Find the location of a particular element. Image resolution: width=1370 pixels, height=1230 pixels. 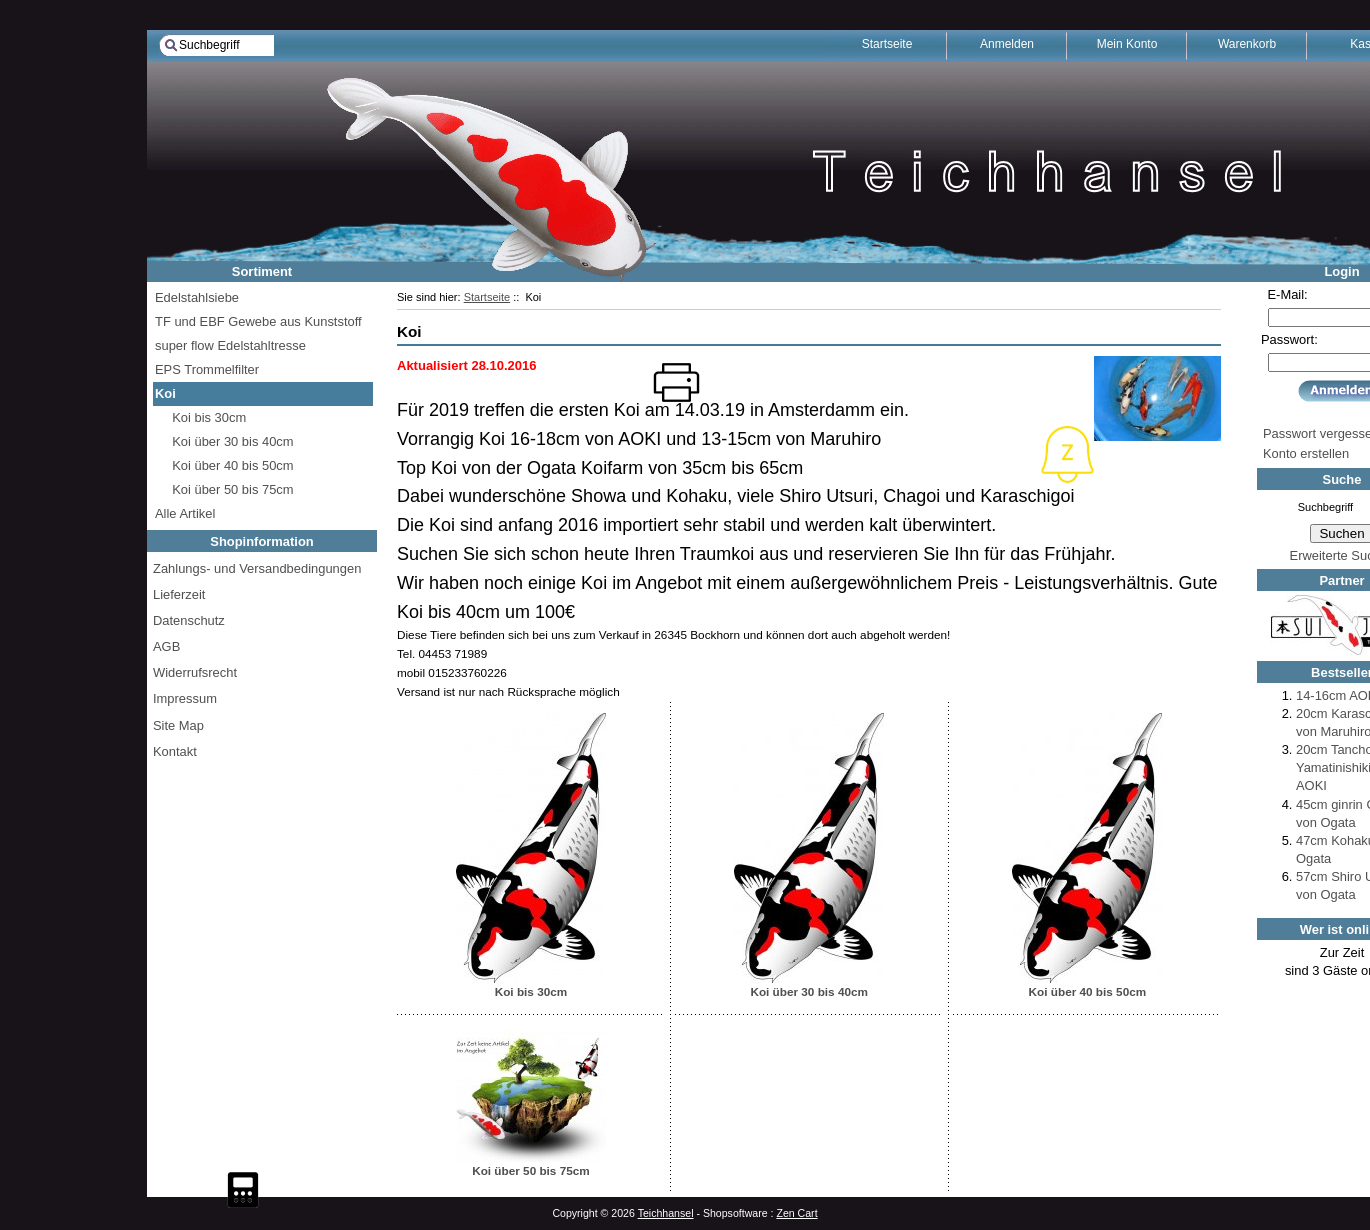

open the calculator app is located at coordinates (243, 1190).